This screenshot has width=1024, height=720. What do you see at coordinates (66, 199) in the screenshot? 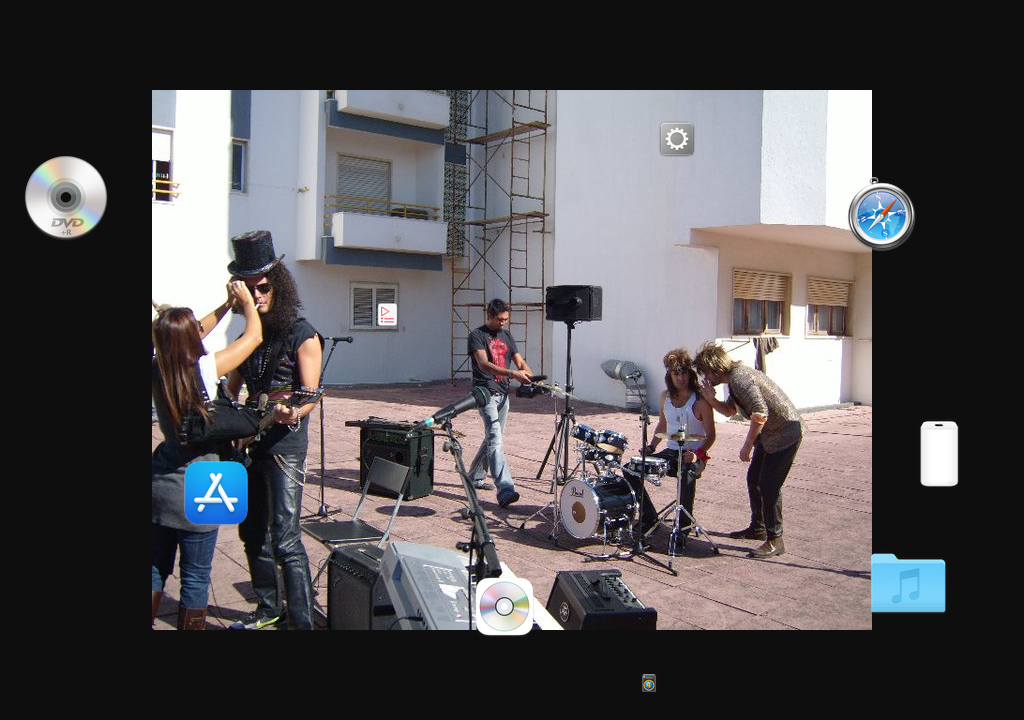
I see `DVD+R disc media type indicator` at bounding box center [66, 199].